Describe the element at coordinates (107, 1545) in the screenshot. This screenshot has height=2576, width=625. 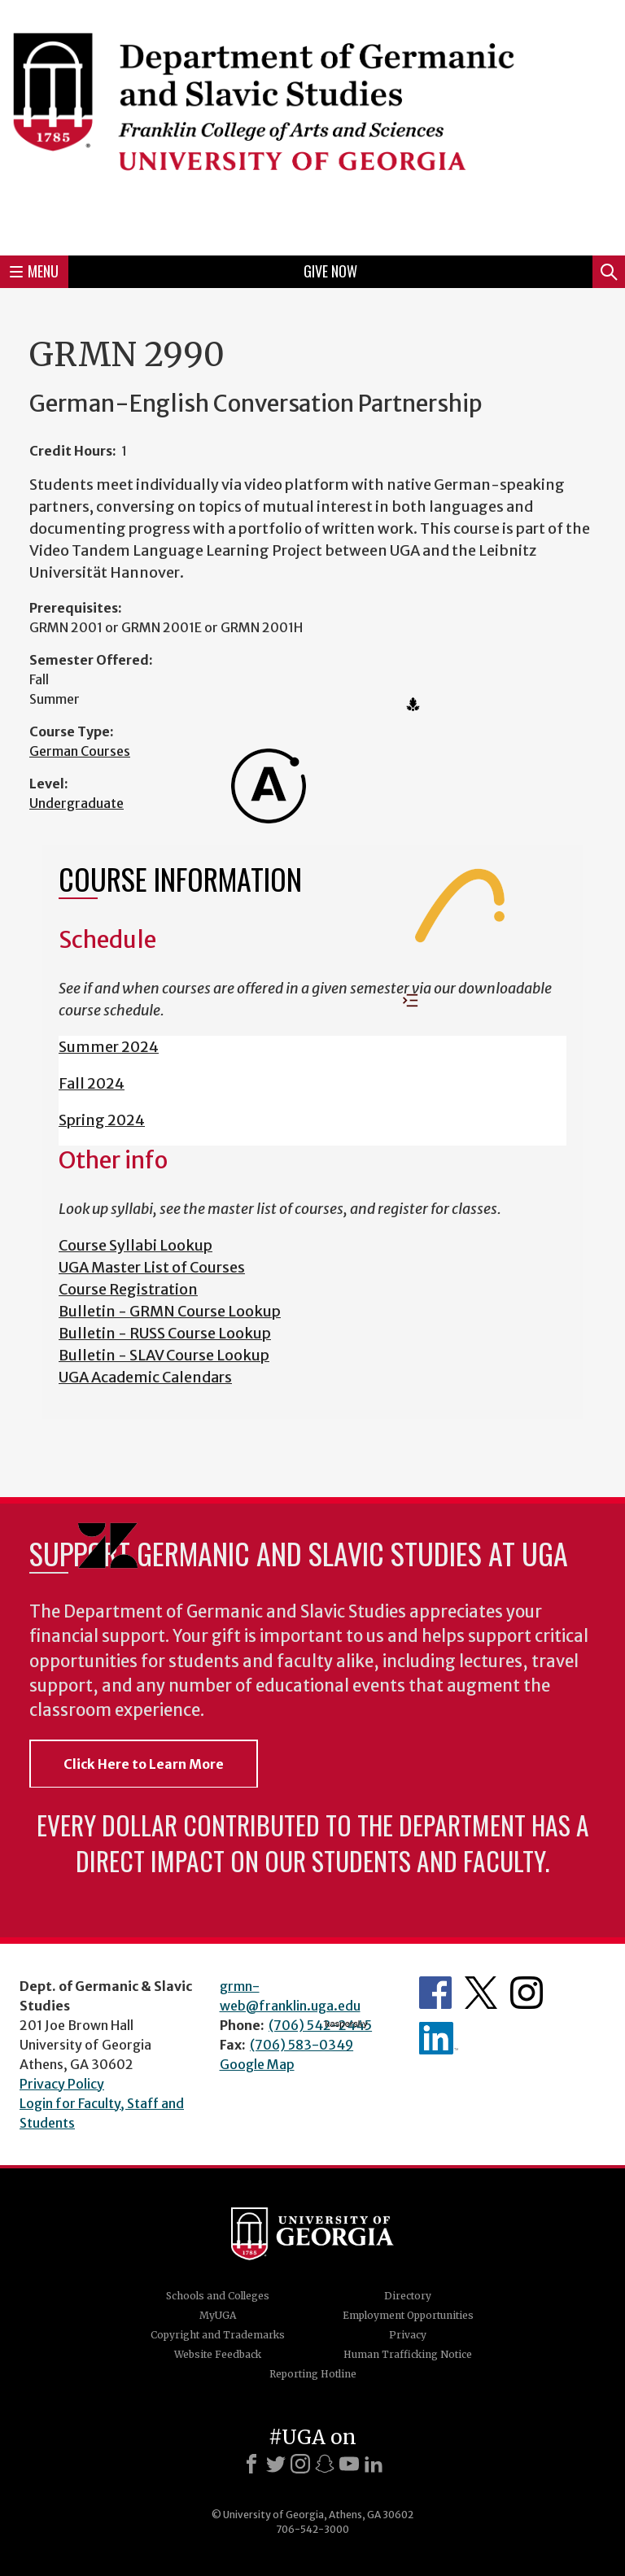
I see `open zendesk support portal` at that location.